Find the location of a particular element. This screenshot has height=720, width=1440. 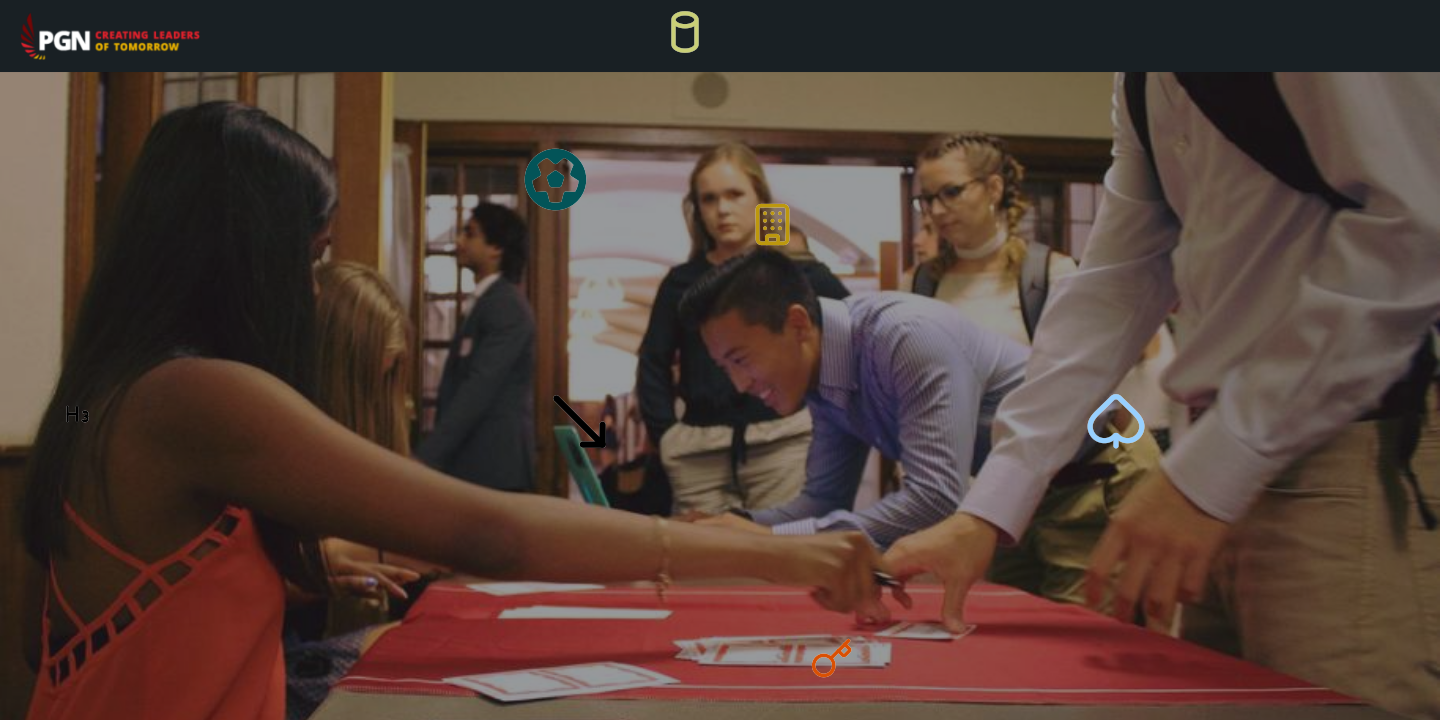

access database or storage is located at coordinates (685, 32).